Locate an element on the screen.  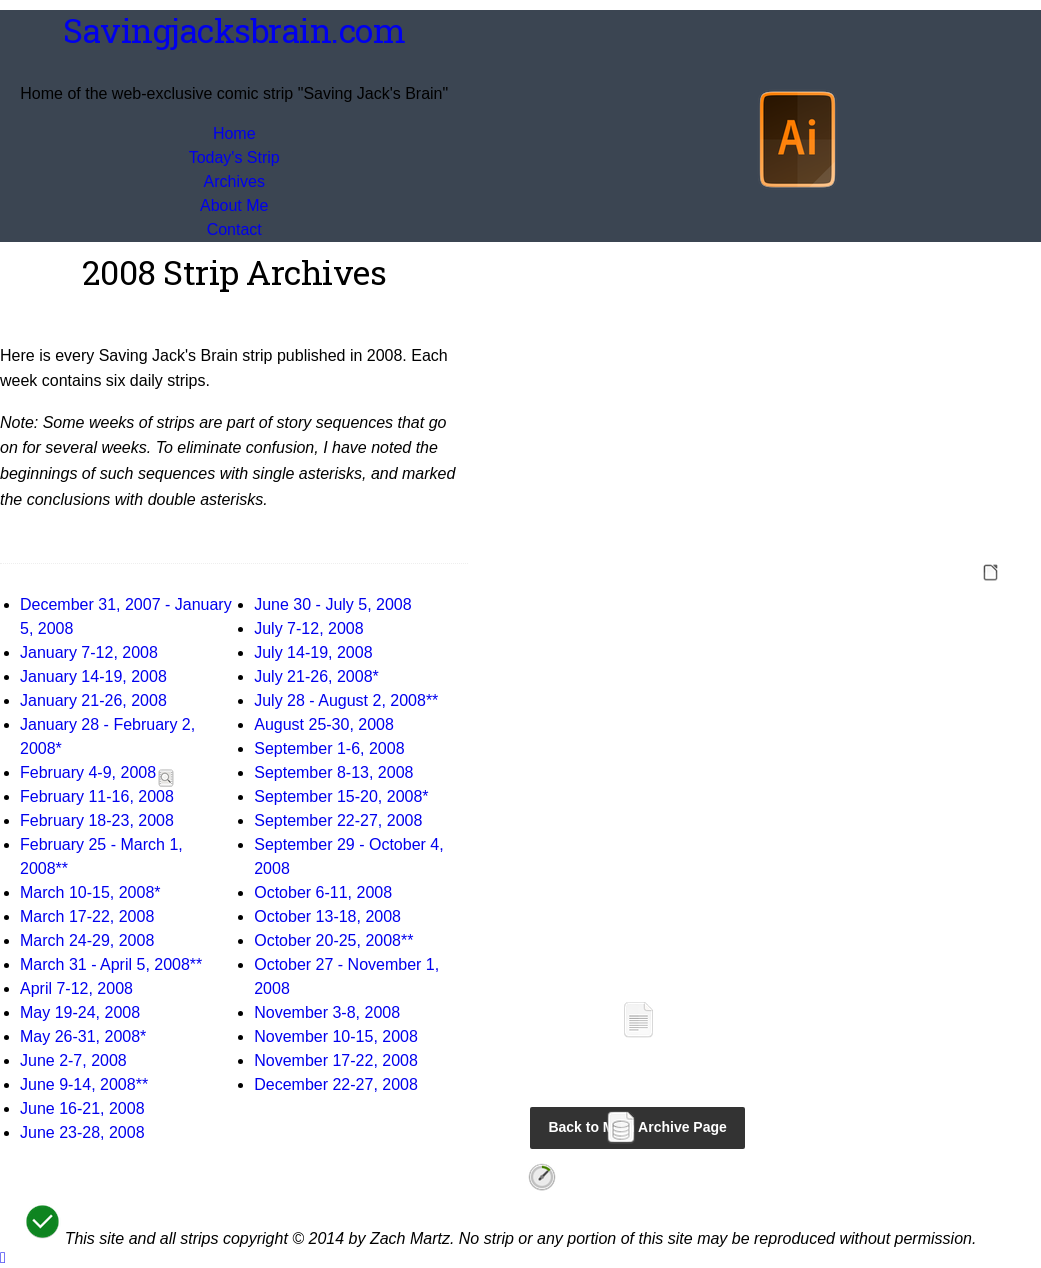
indicates file has been successfully synced and shared is located at coordinates (42, 1221).